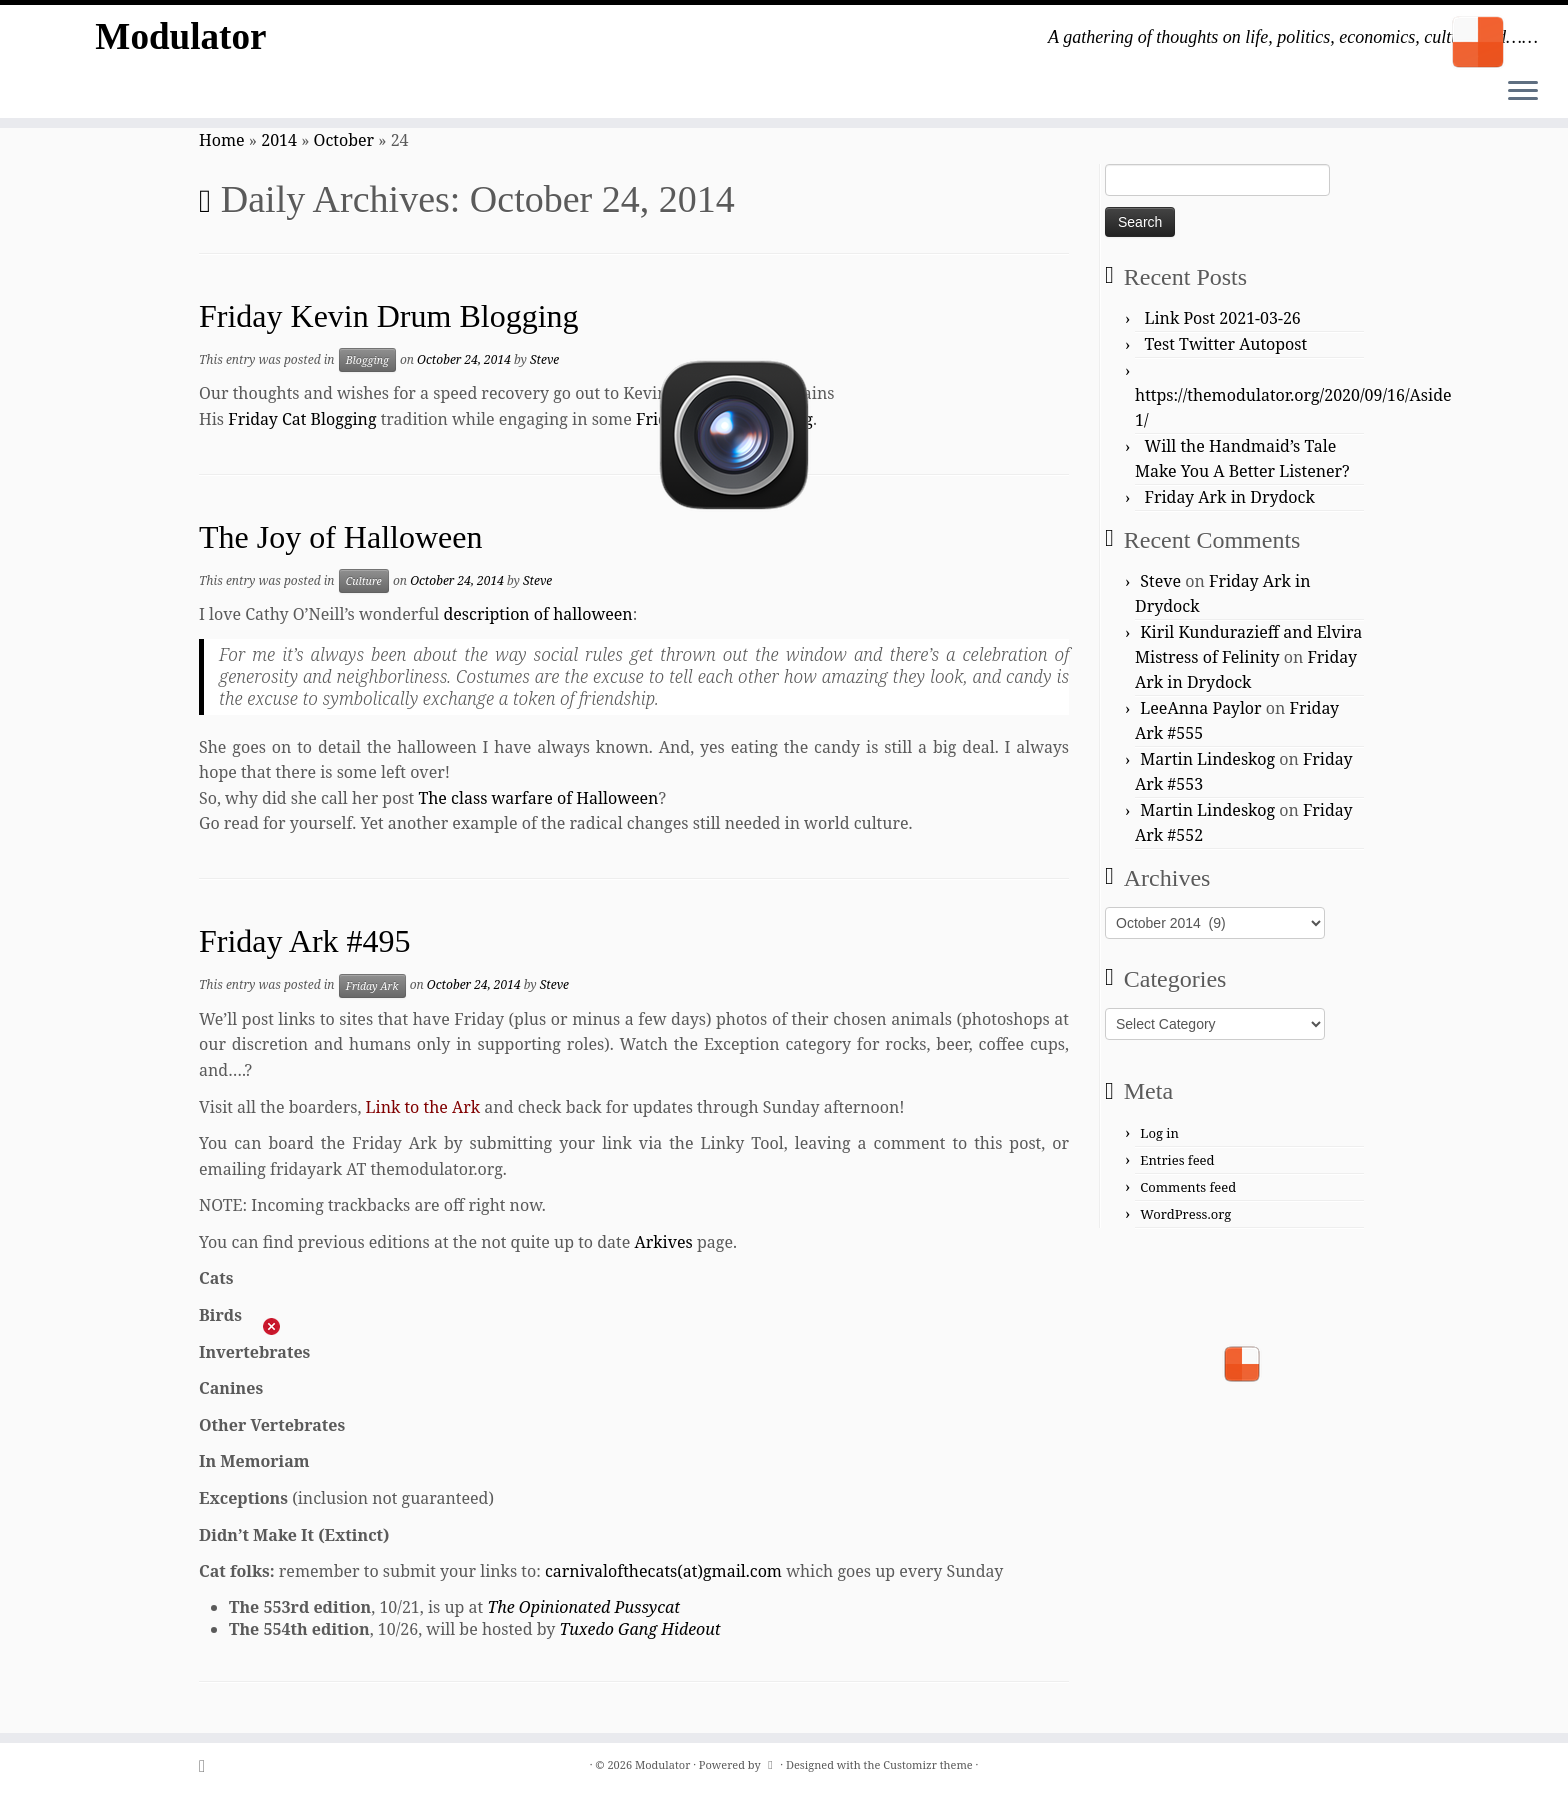 This screenshot has width=1568, height=1795. Describe the element at coordinates (734, 435) in the screenshot. I see `open the camera app` at that location.